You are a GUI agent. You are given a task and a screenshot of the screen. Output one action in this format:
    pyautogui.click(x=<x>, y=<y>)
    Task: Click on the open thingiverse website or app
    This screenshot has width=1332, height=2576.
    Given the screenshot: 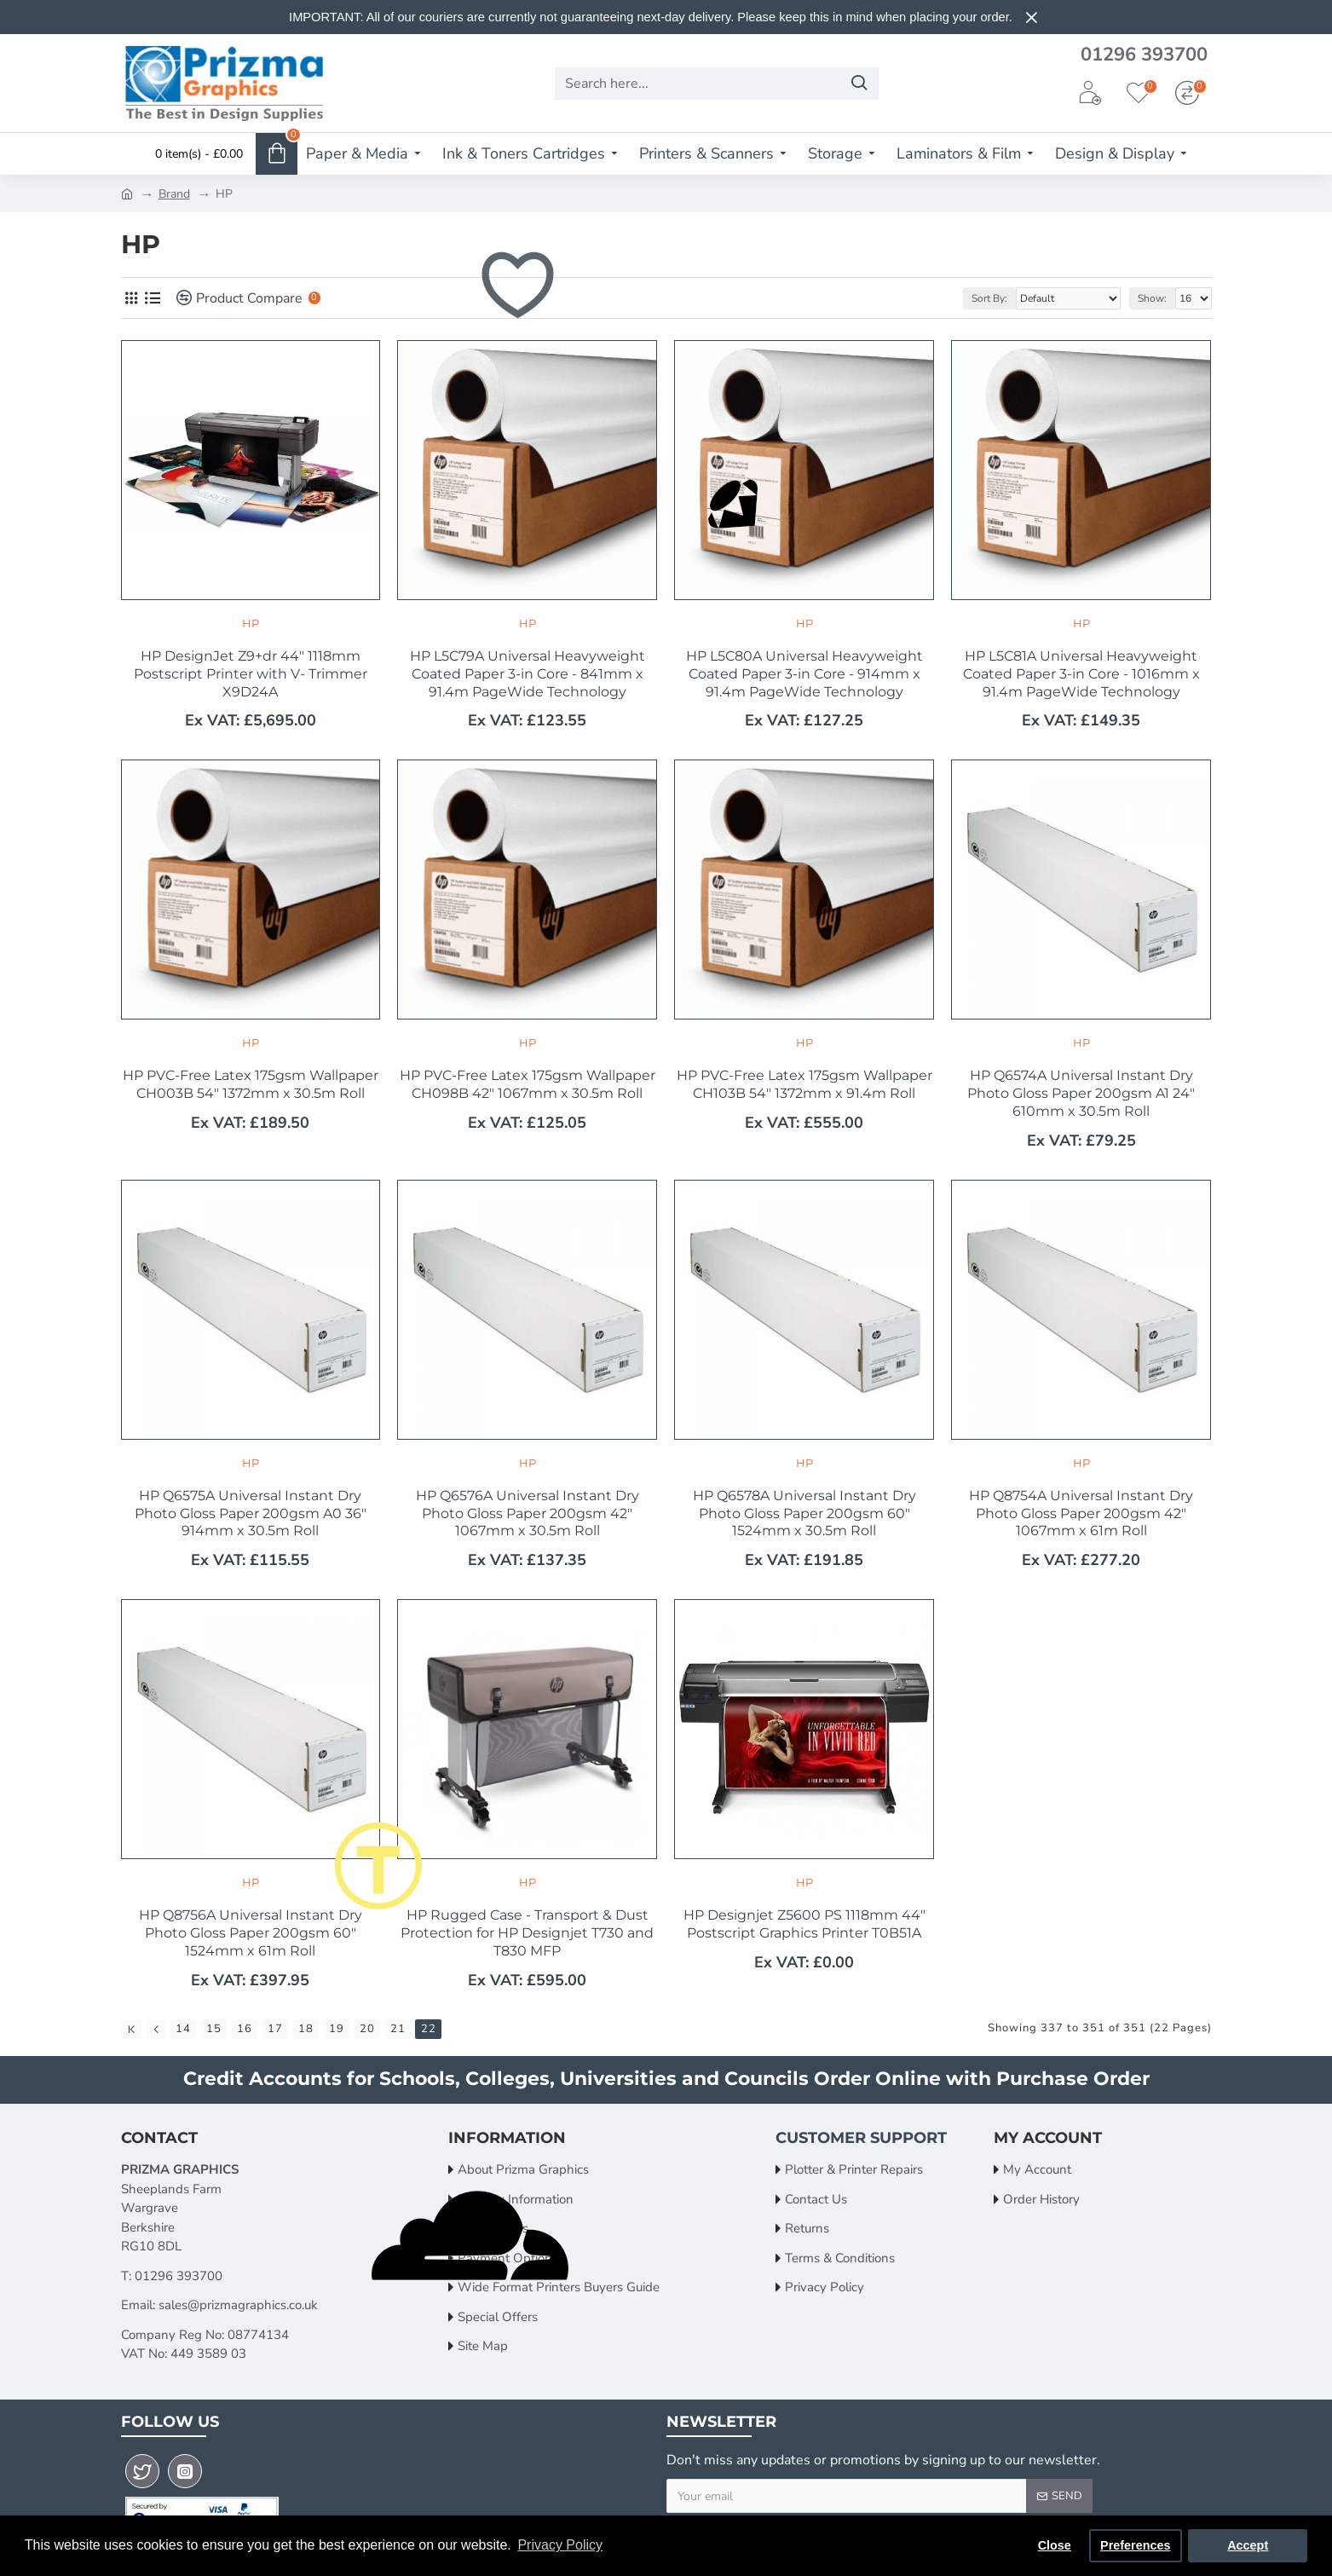 What is the action you would take?
    pyautogui.click(x=378, y=1866)
    